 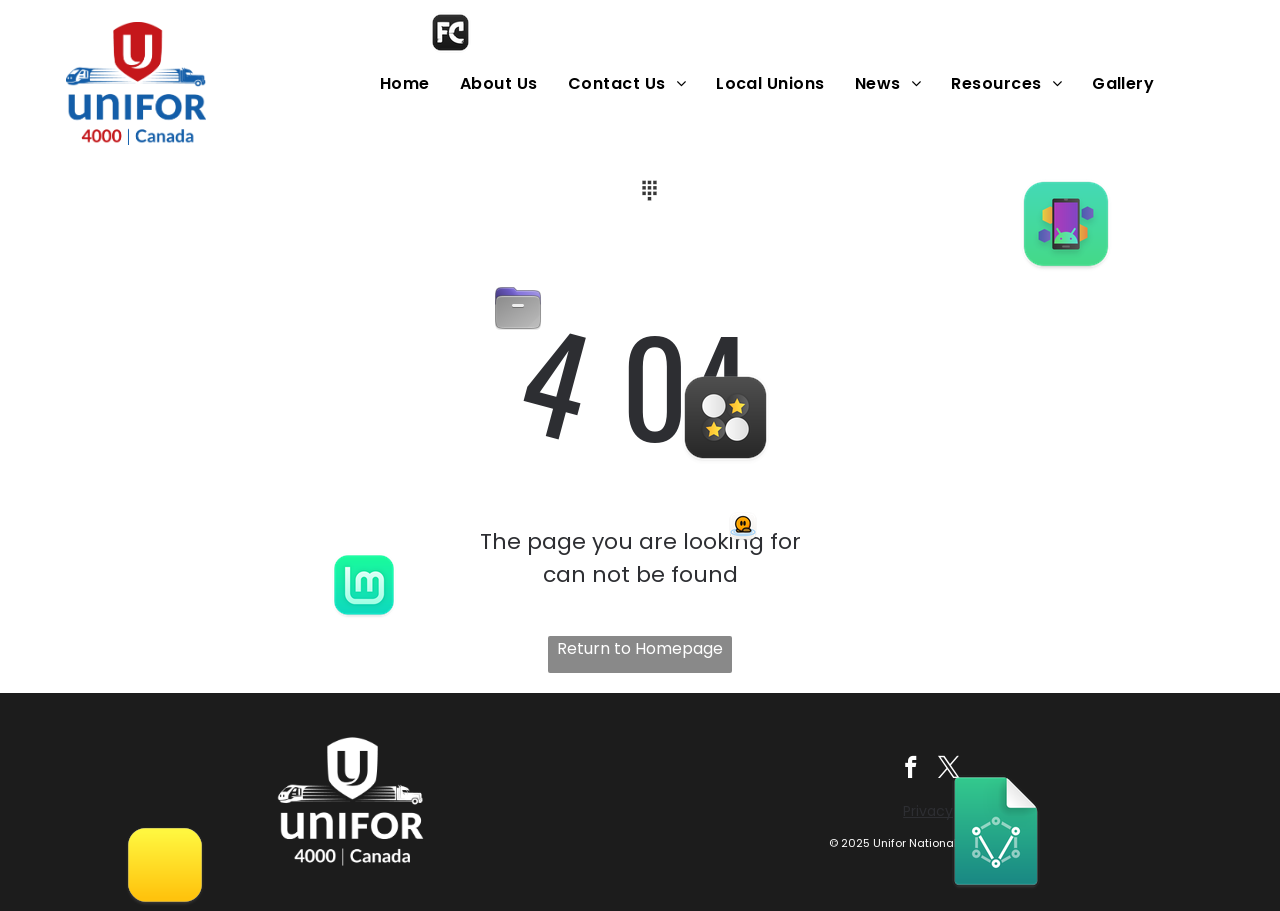 What do you see at coordinates (996, 831) in the screenshot?
I see `a vector graphics file` at bounding box center [996, 831].